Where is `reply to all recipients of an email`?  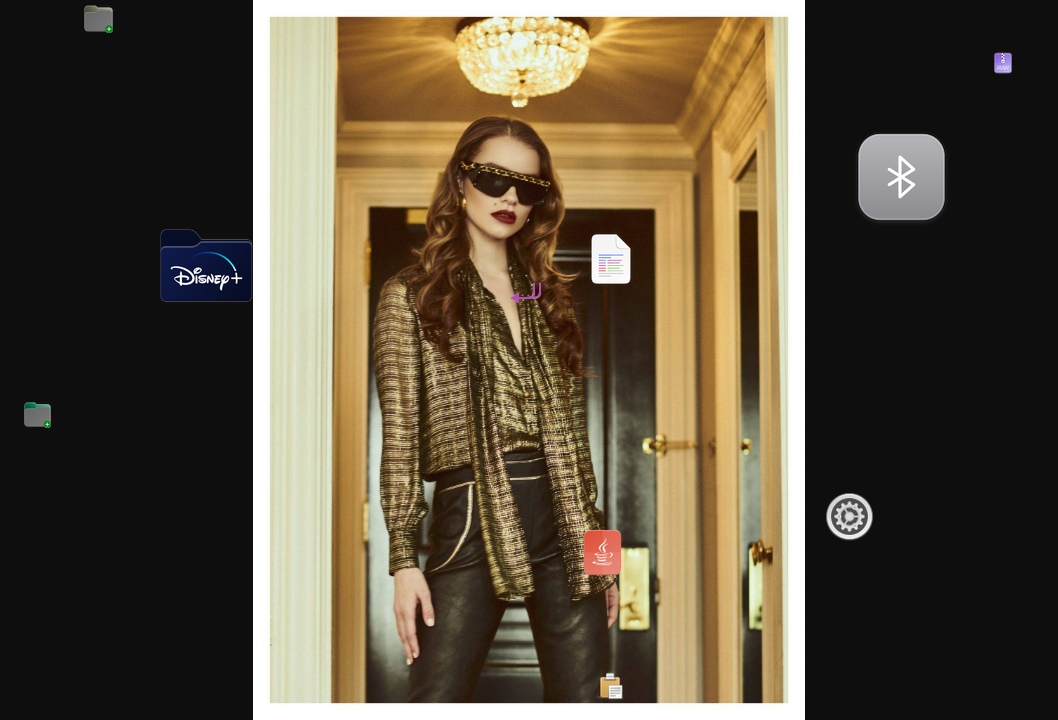 reply to all recipients of an email is located at coordinates (525, 291).